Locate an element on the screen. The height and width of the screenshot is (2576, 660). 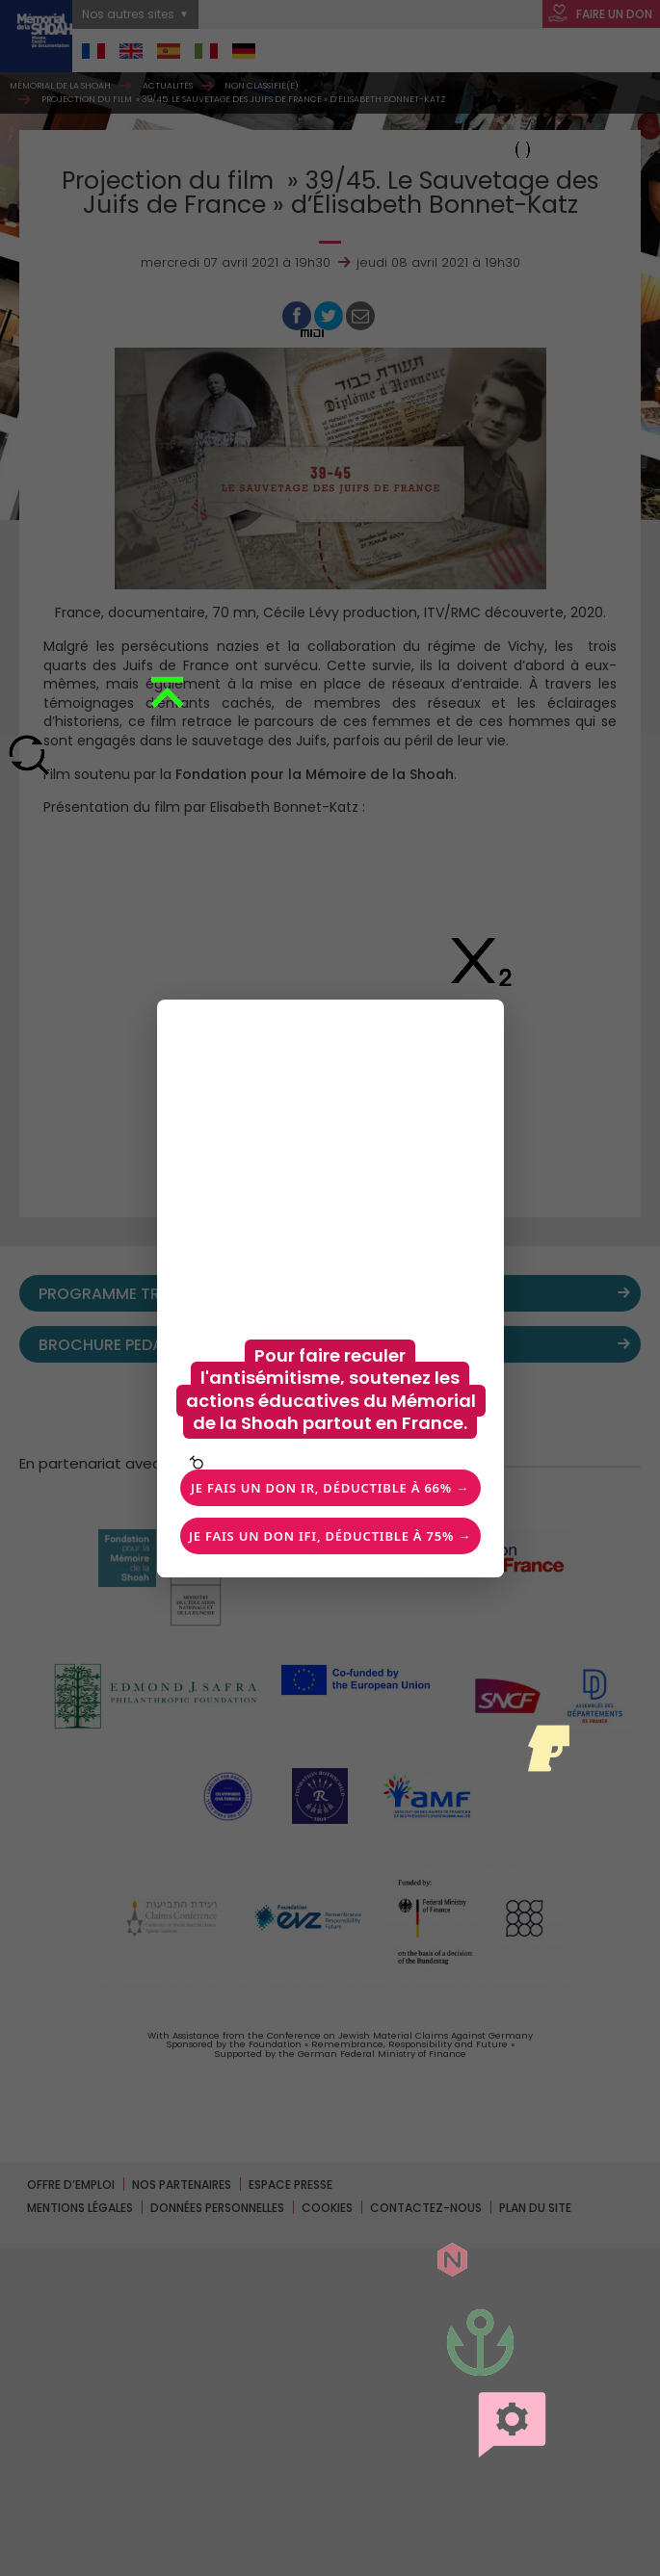
insert parentheses in code editor is located at coordinates (522, 149).